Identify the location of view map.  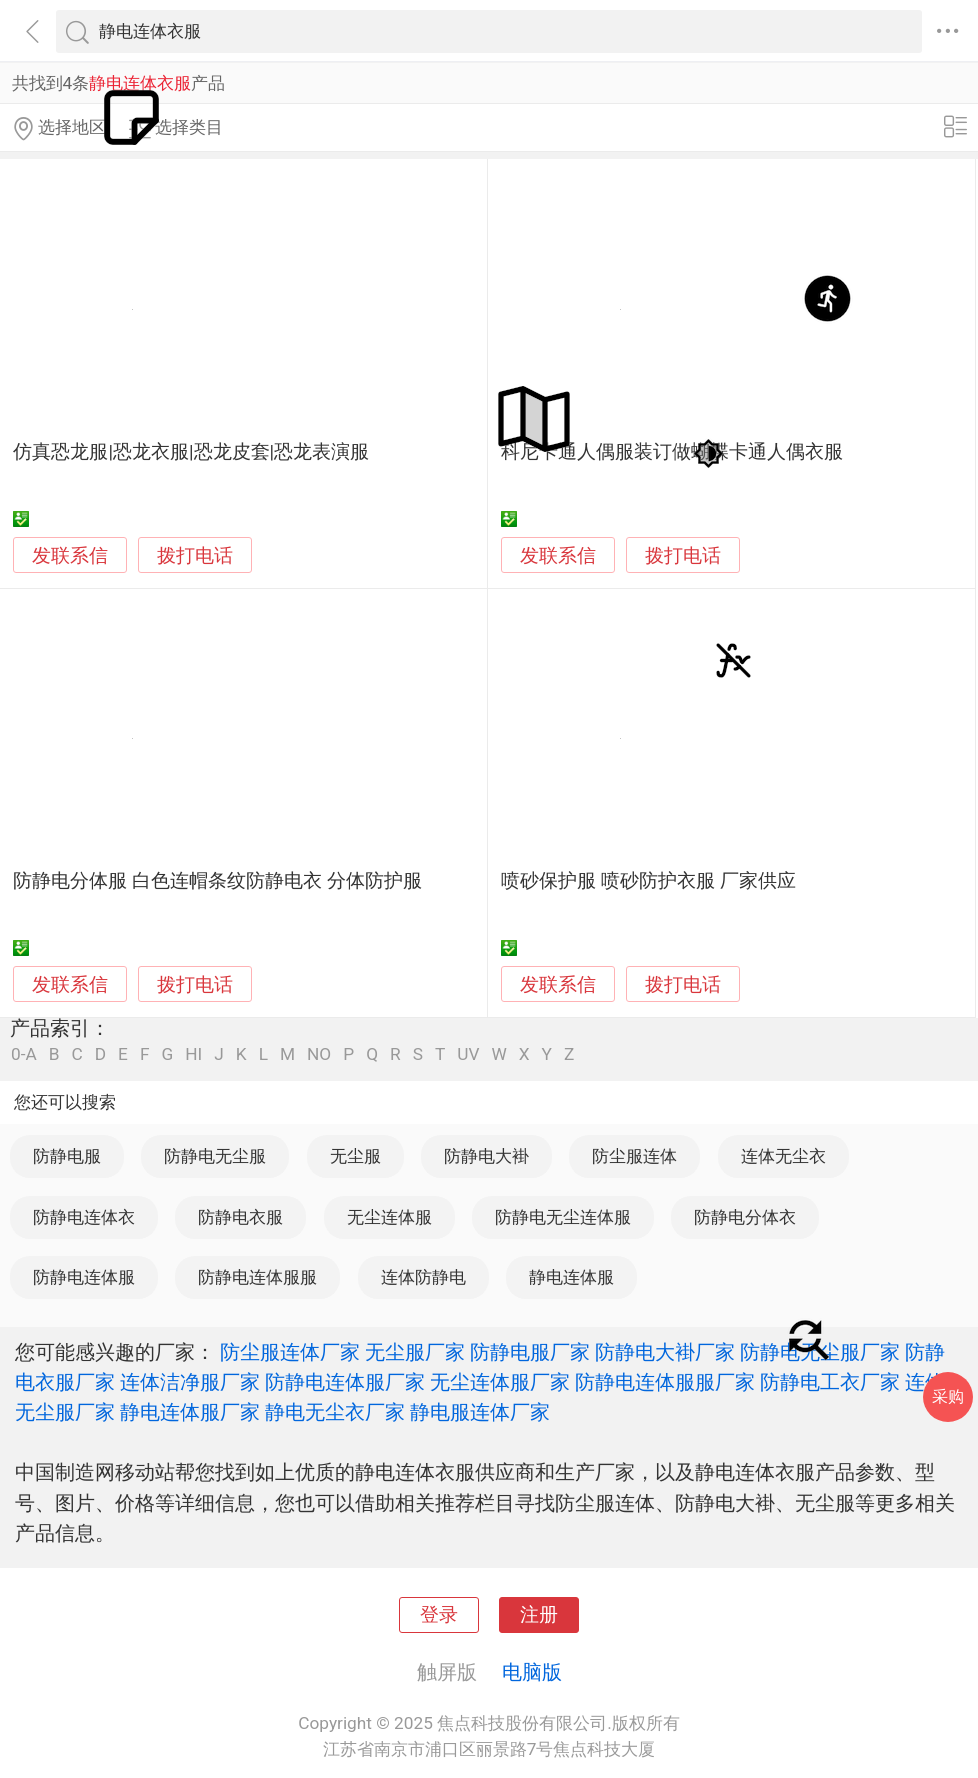
(534, 419).